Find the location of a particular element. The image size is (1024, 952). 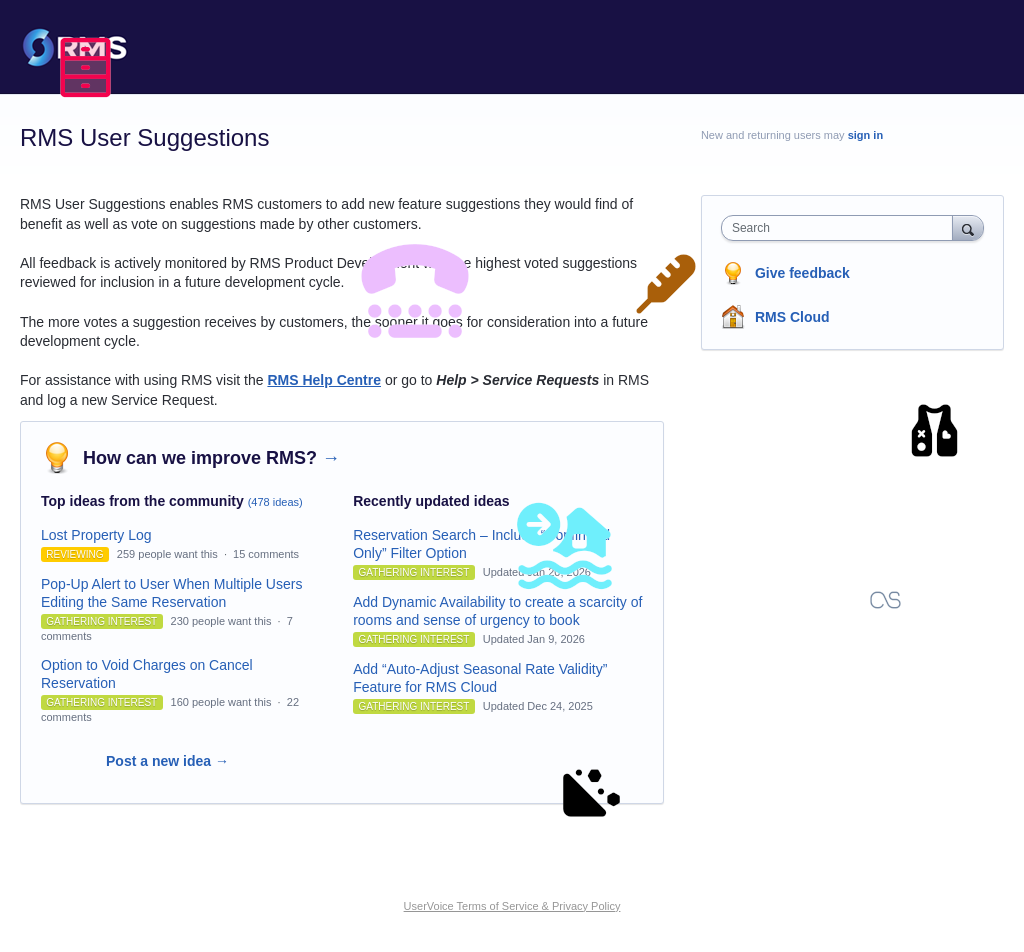

enable tty/tdd accessibility for hearing-impaired calls is located at coordinates (415, 291).